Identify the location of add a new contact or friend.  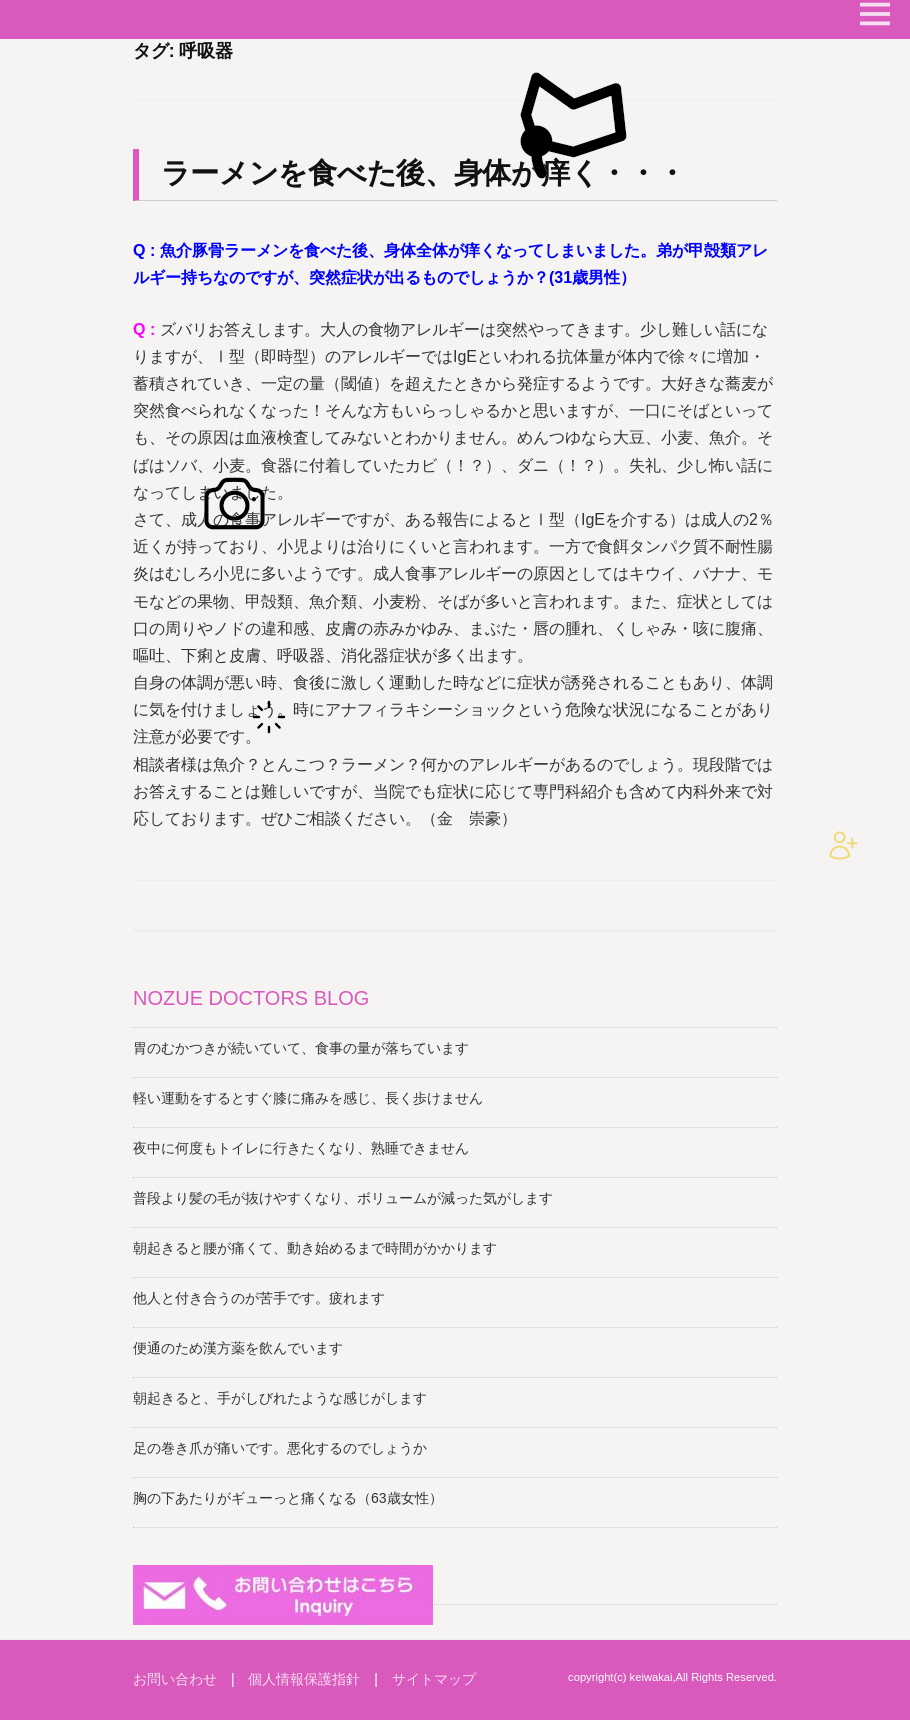
(843, 845).